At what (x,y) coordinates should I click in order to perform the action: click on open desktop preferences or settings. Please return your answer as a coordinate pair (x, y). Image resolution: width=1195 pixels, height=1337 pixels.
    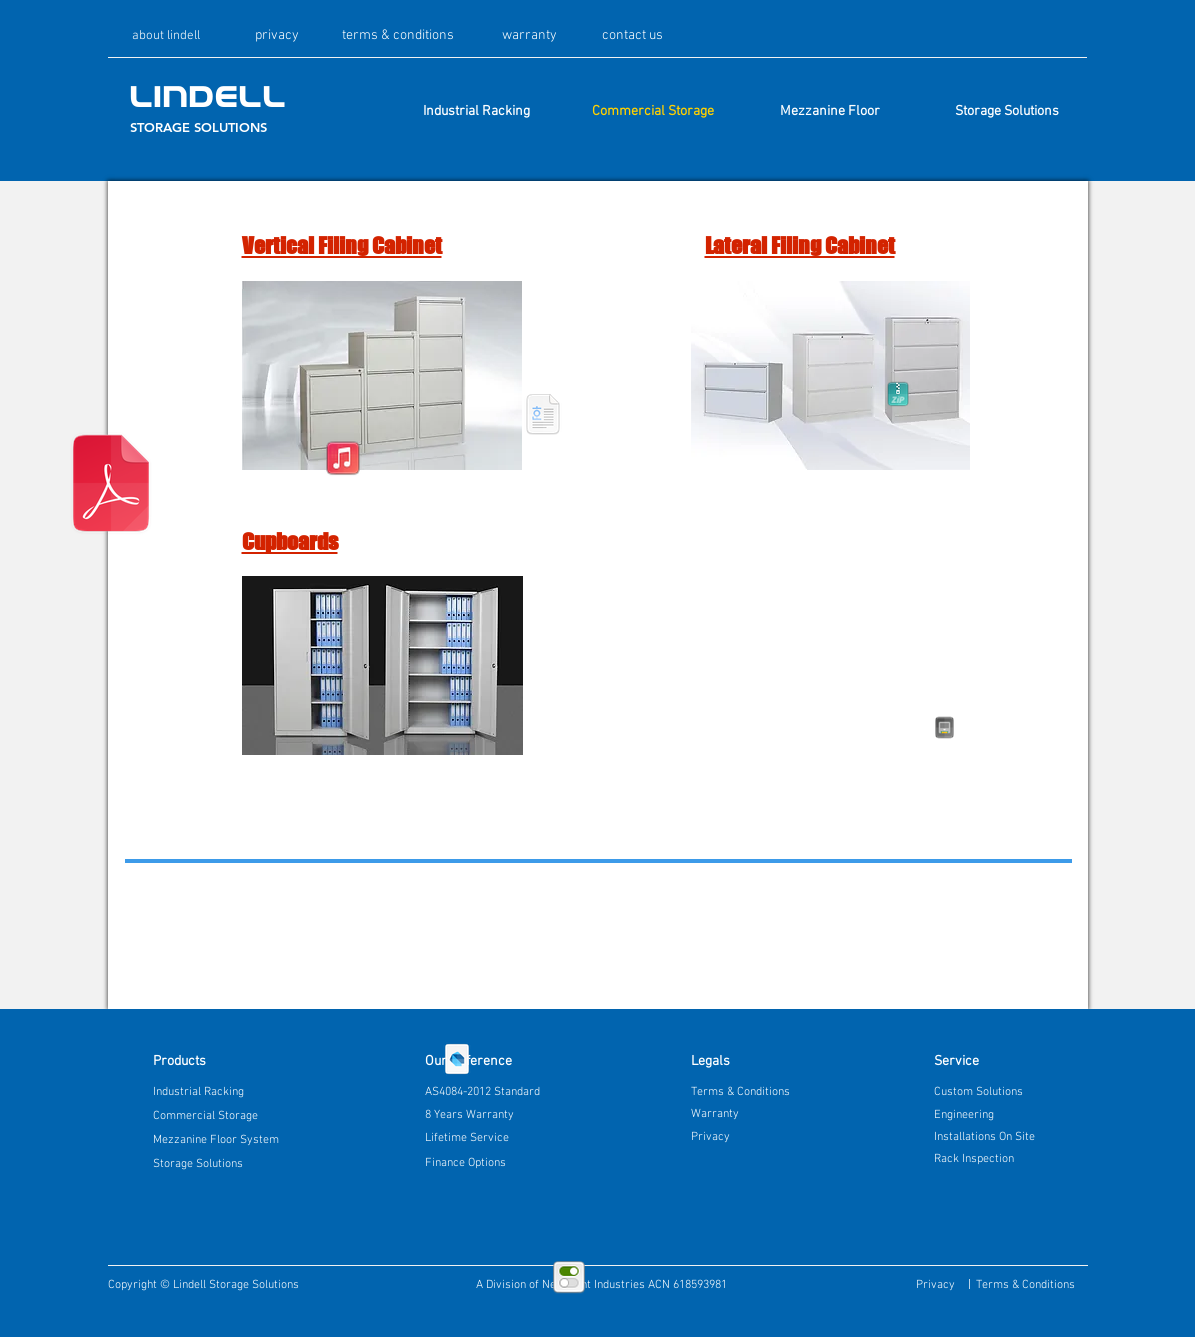
    Looking at the image, I should click on (569, 1277).